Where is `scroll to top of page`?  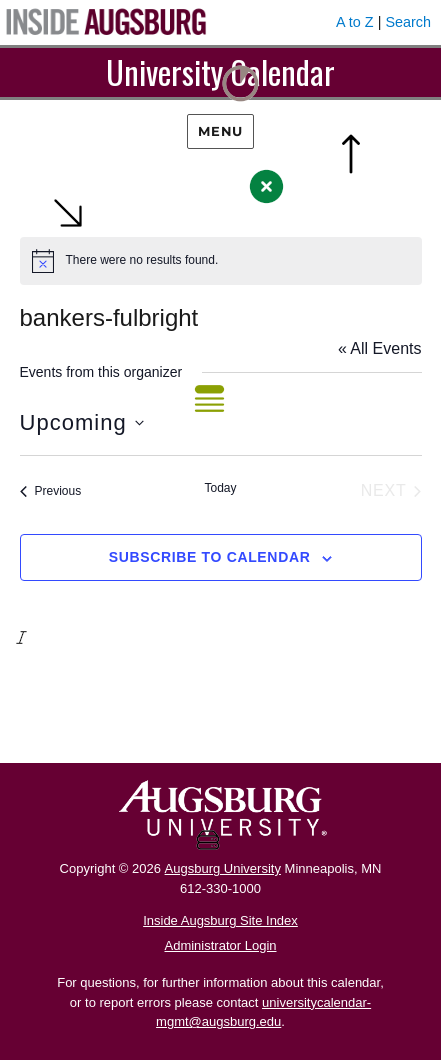 scroll to top of page is located at coordinates (351, 154).